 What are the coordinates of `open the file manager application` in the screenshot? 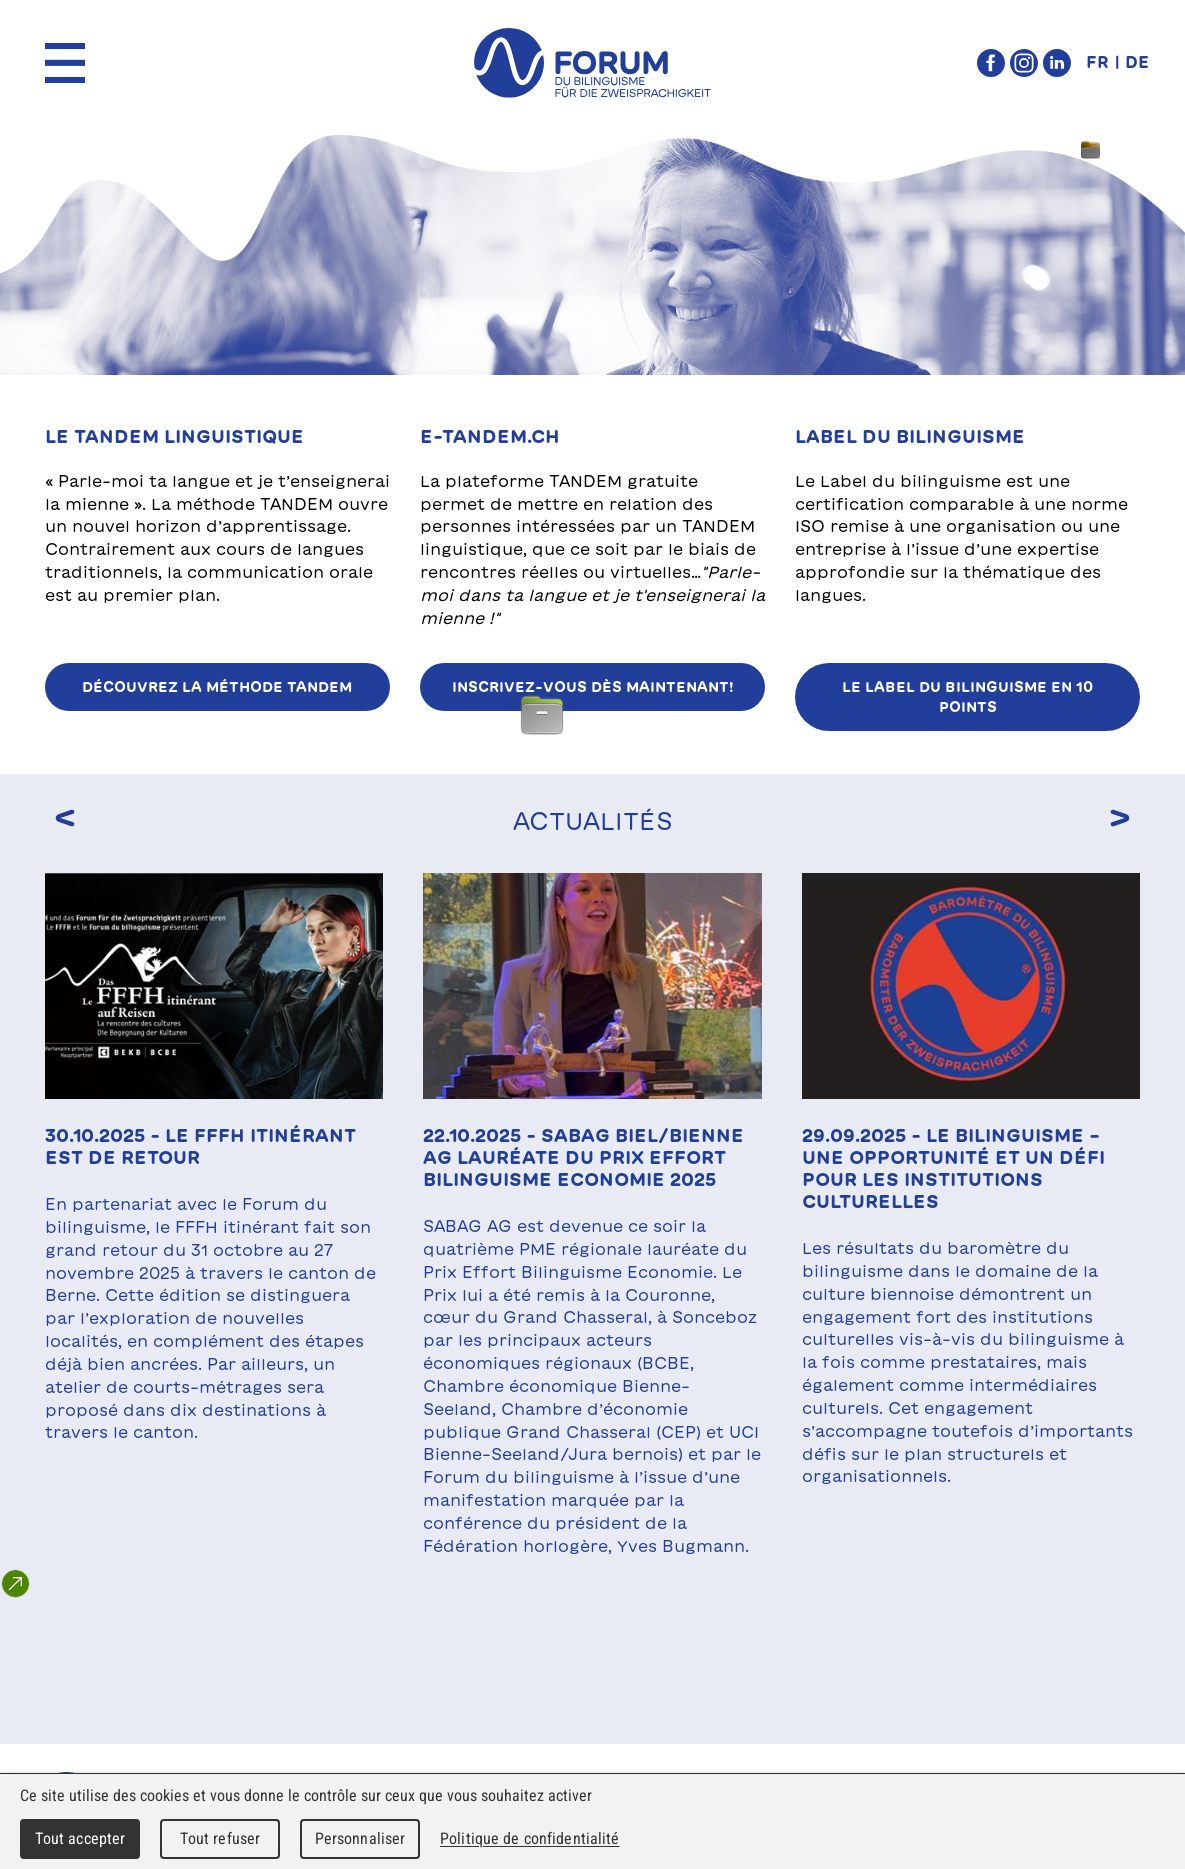 It's located at (542, 715).